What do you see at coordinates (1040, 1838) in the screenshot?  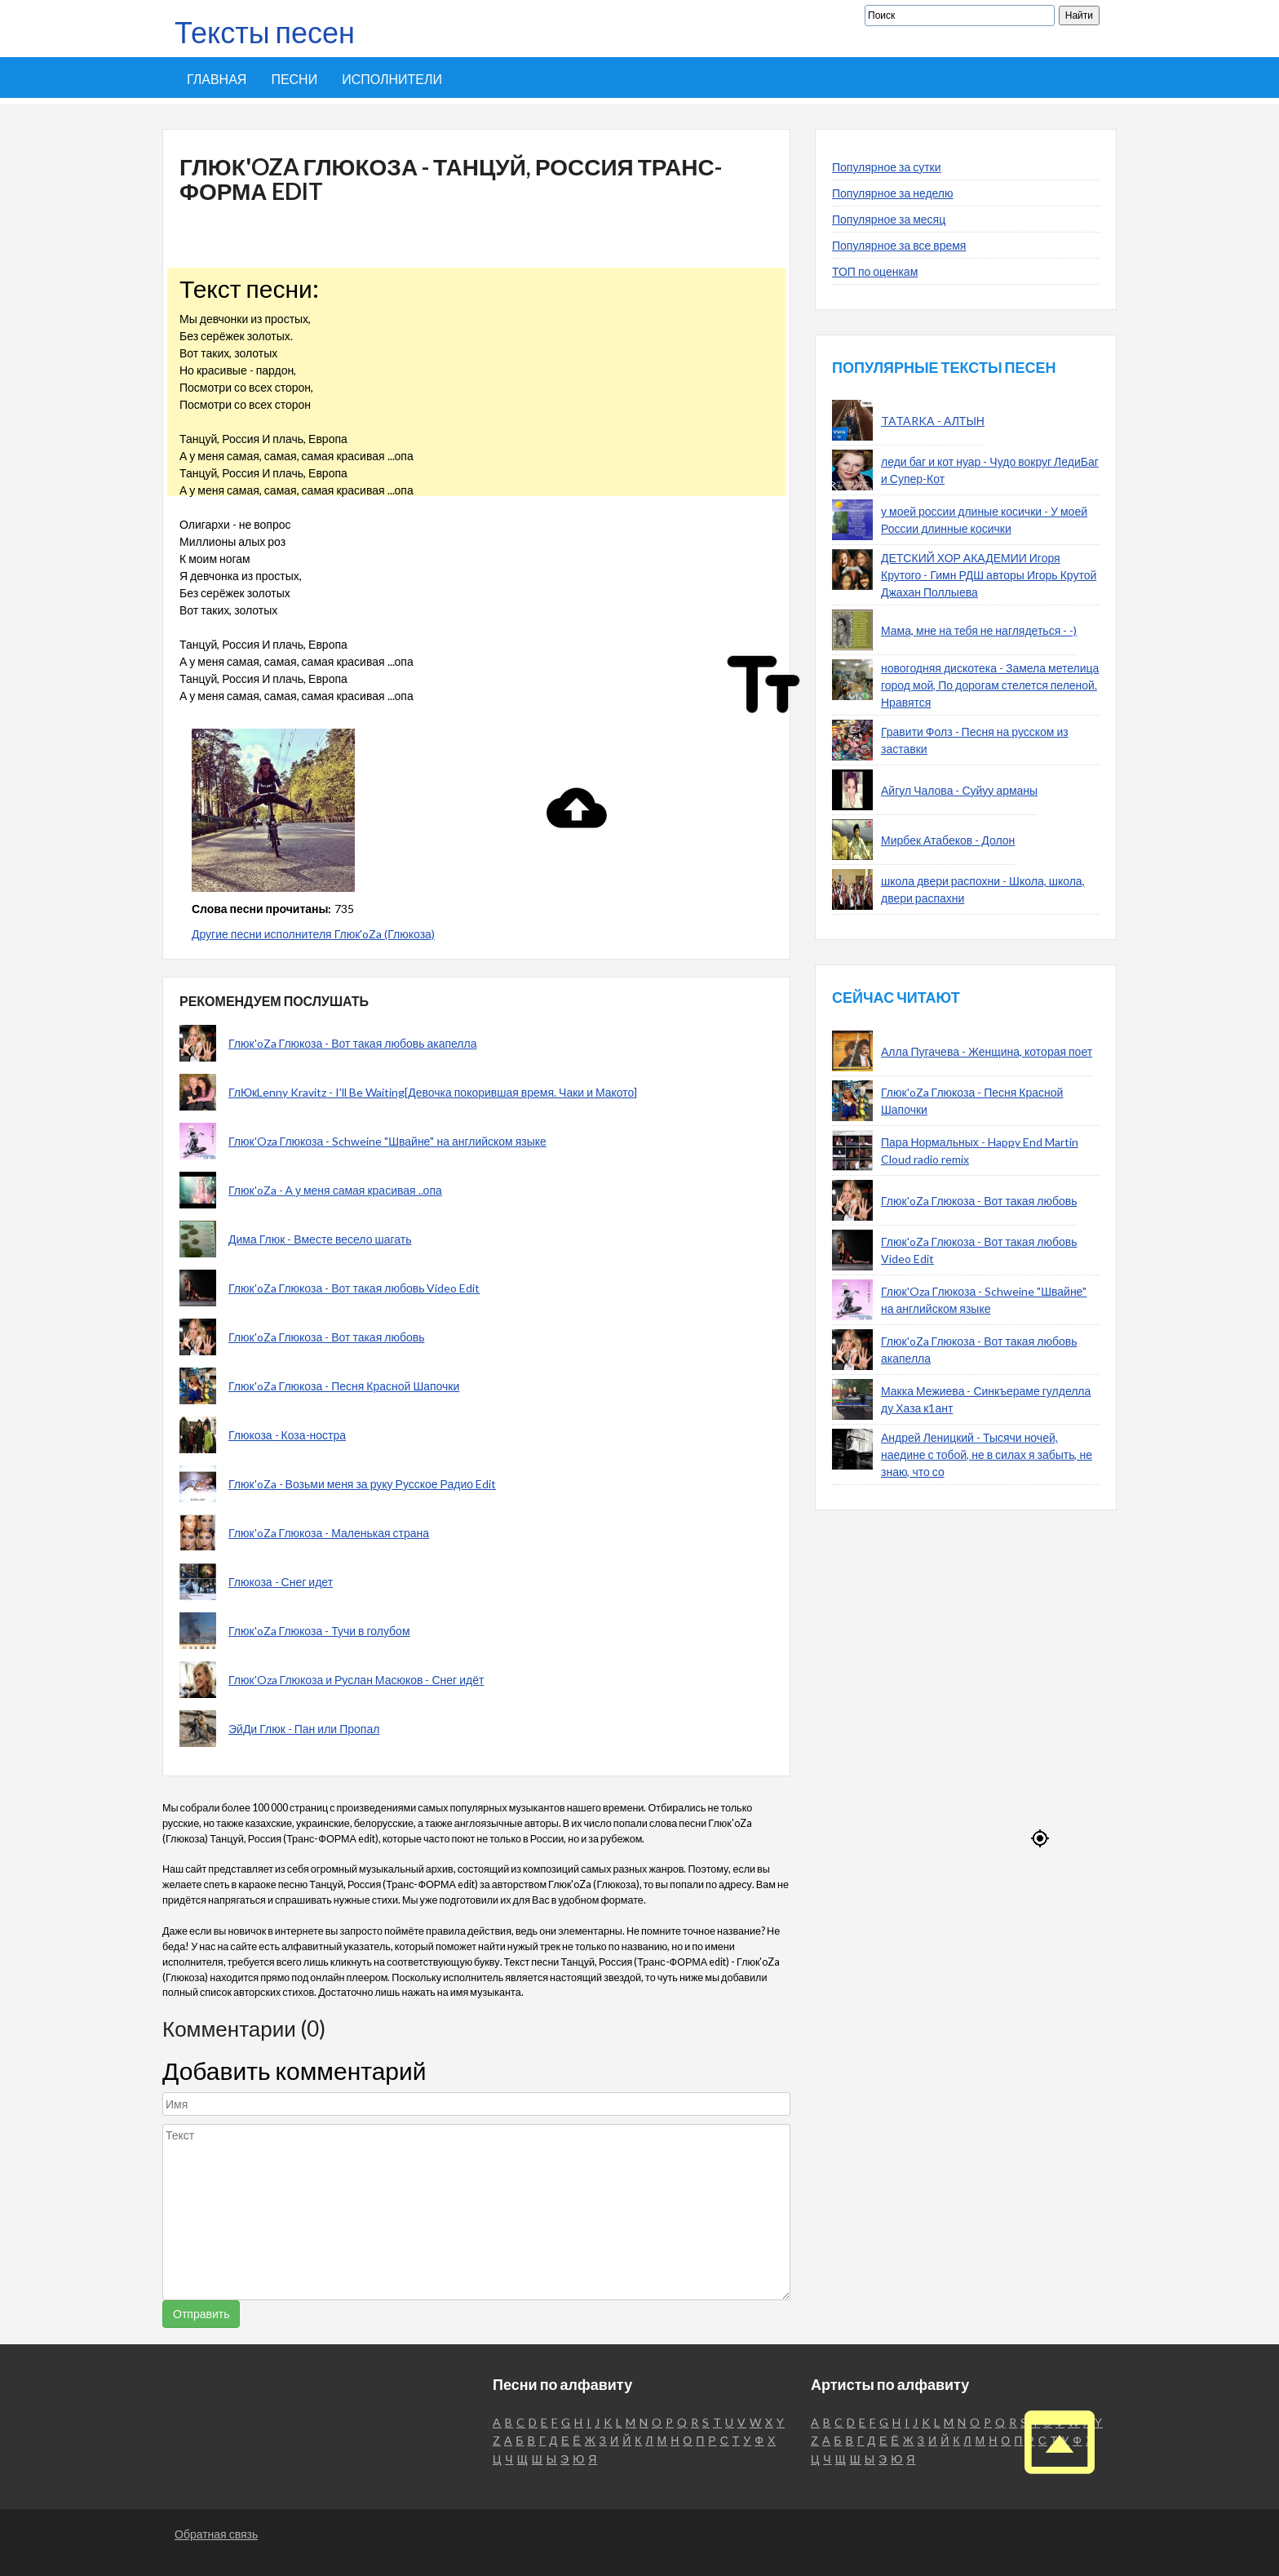 I see `center map on your current location` at bounding box center [1040, 1838].